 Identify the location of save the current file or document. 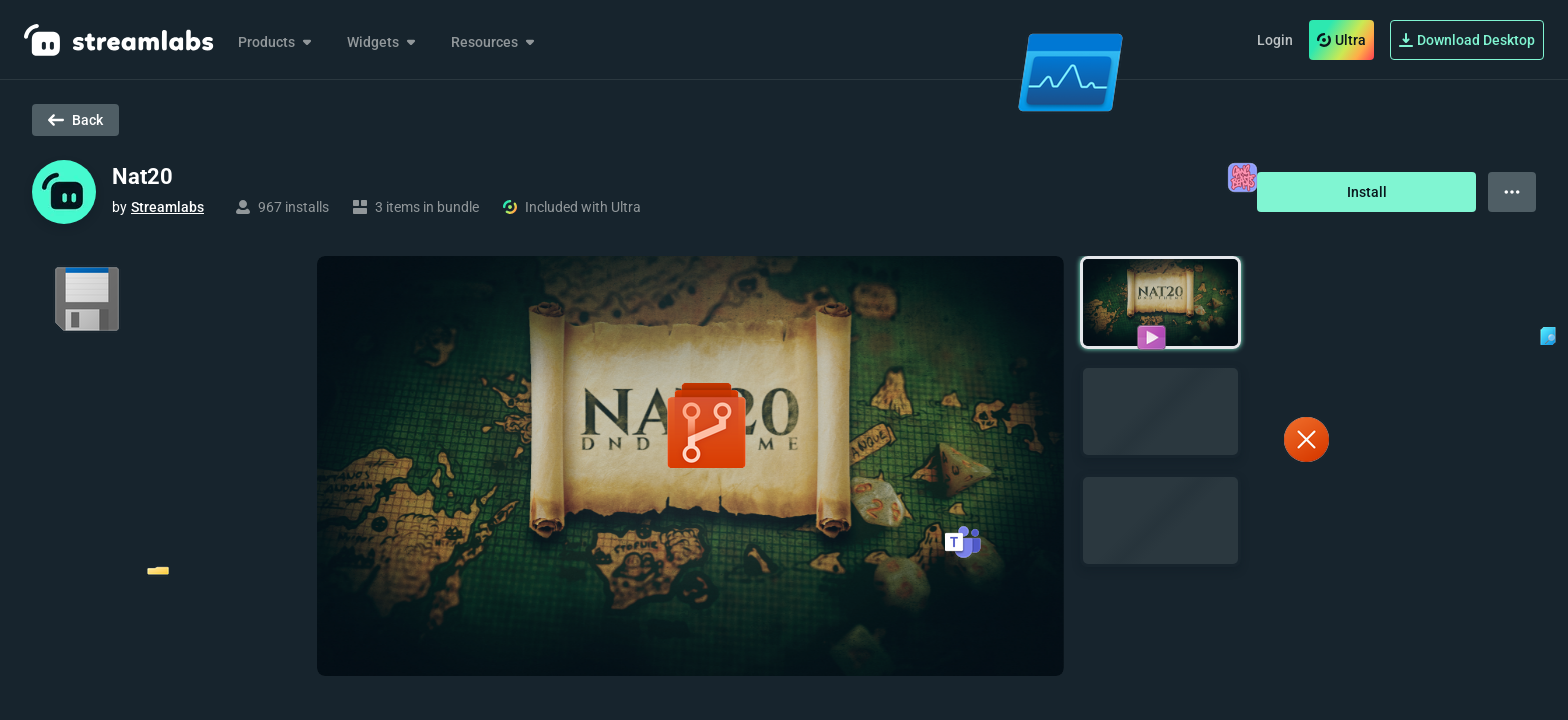
(87, 299).